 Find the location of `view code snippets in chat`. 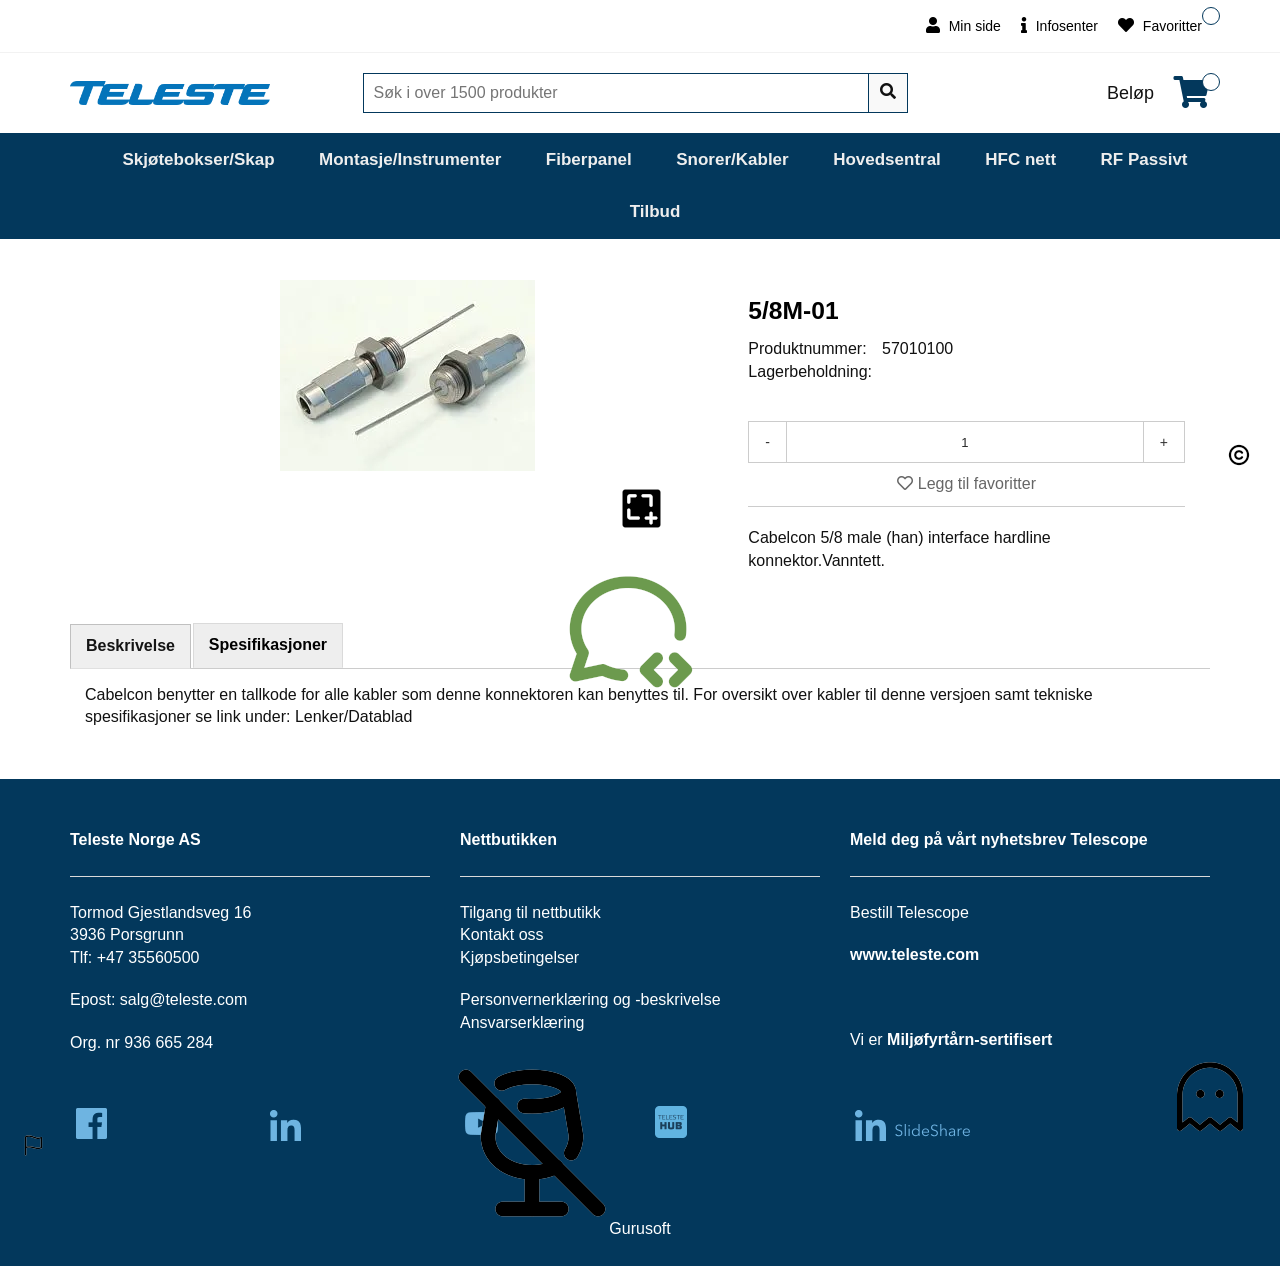

view code snippets in chat is located at coordinates (628, 629).